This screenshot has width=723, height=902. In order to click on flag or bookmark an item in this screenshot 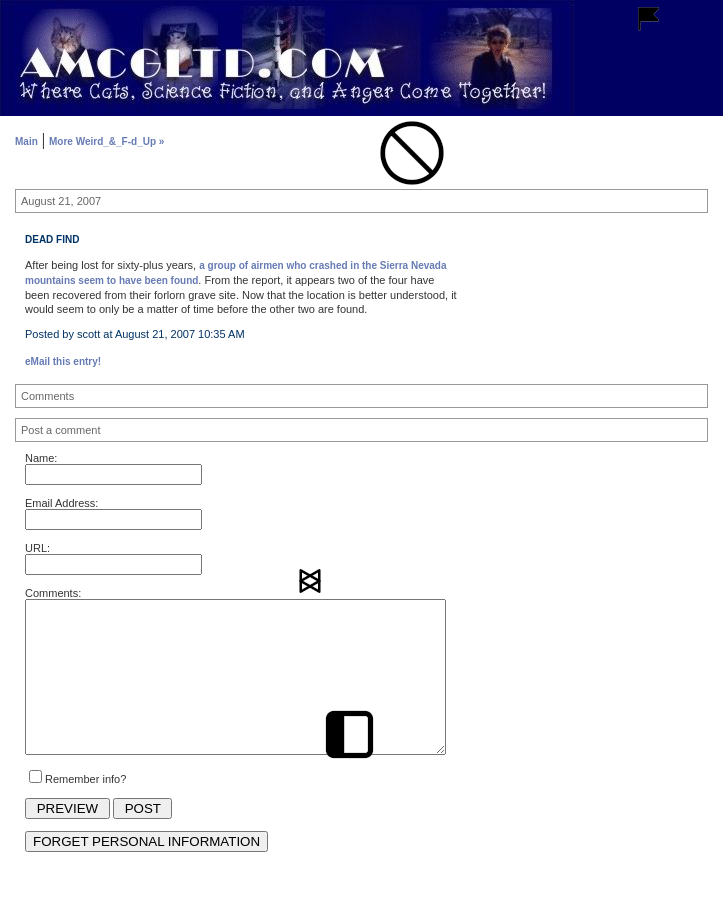, I will do `click(648, 17)`.